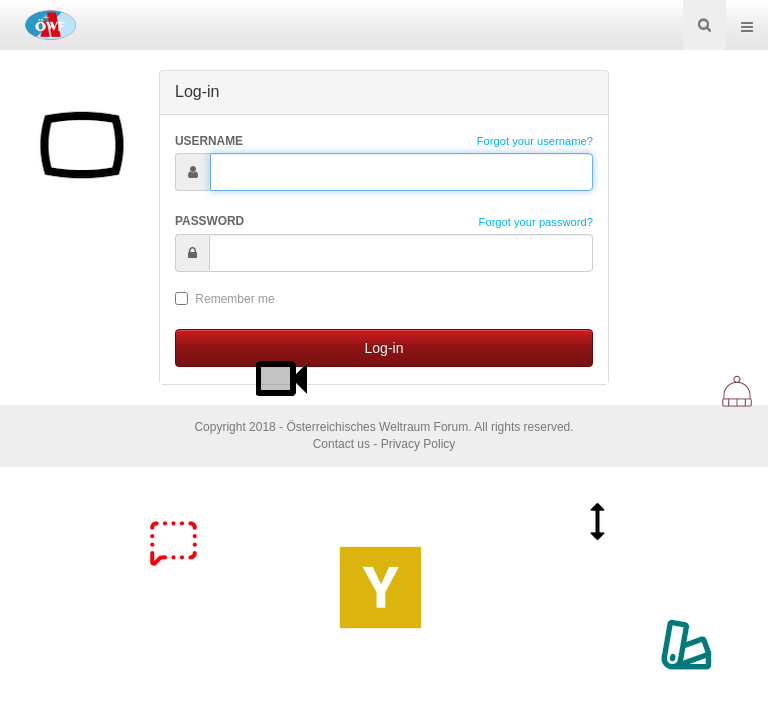  What do you see at coordinates (173, 542) in the screenshot?
I see `compose a draft message` at bounding box center [173, 542].